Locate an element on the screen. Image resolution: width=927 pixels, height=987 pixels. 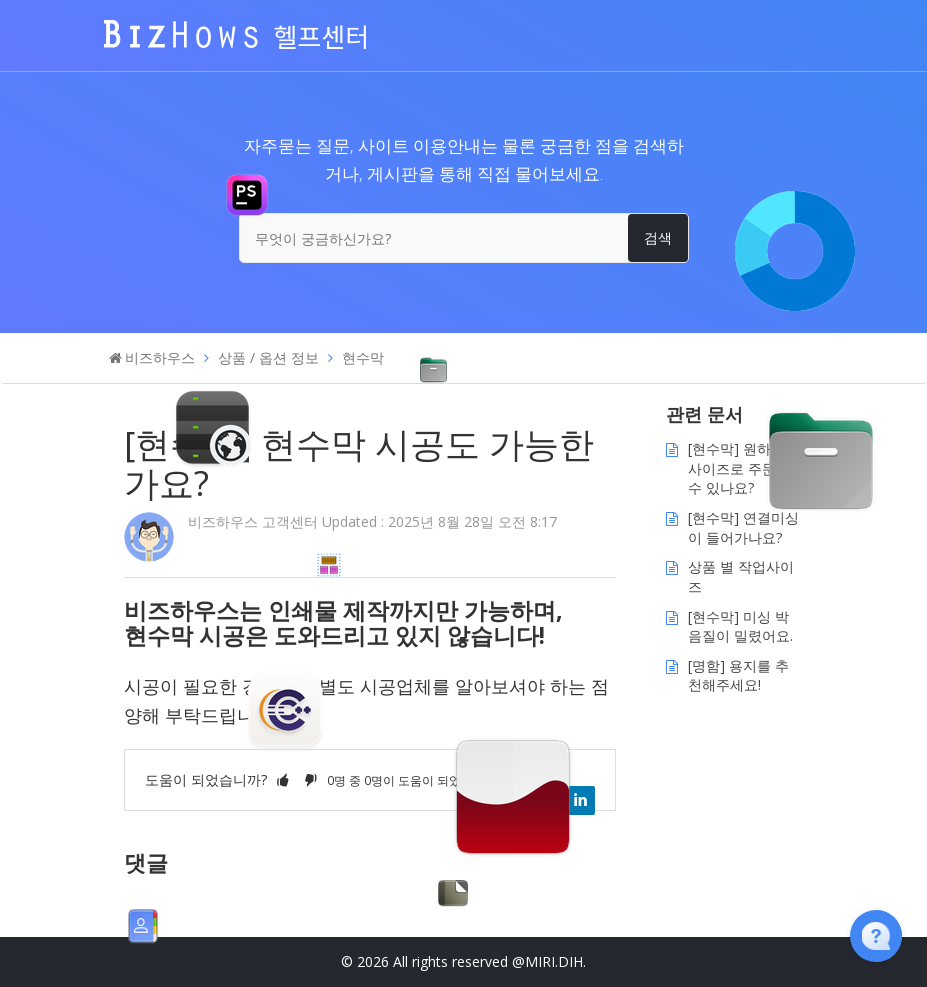
open the contacts app is located at coordinates (143, 926).